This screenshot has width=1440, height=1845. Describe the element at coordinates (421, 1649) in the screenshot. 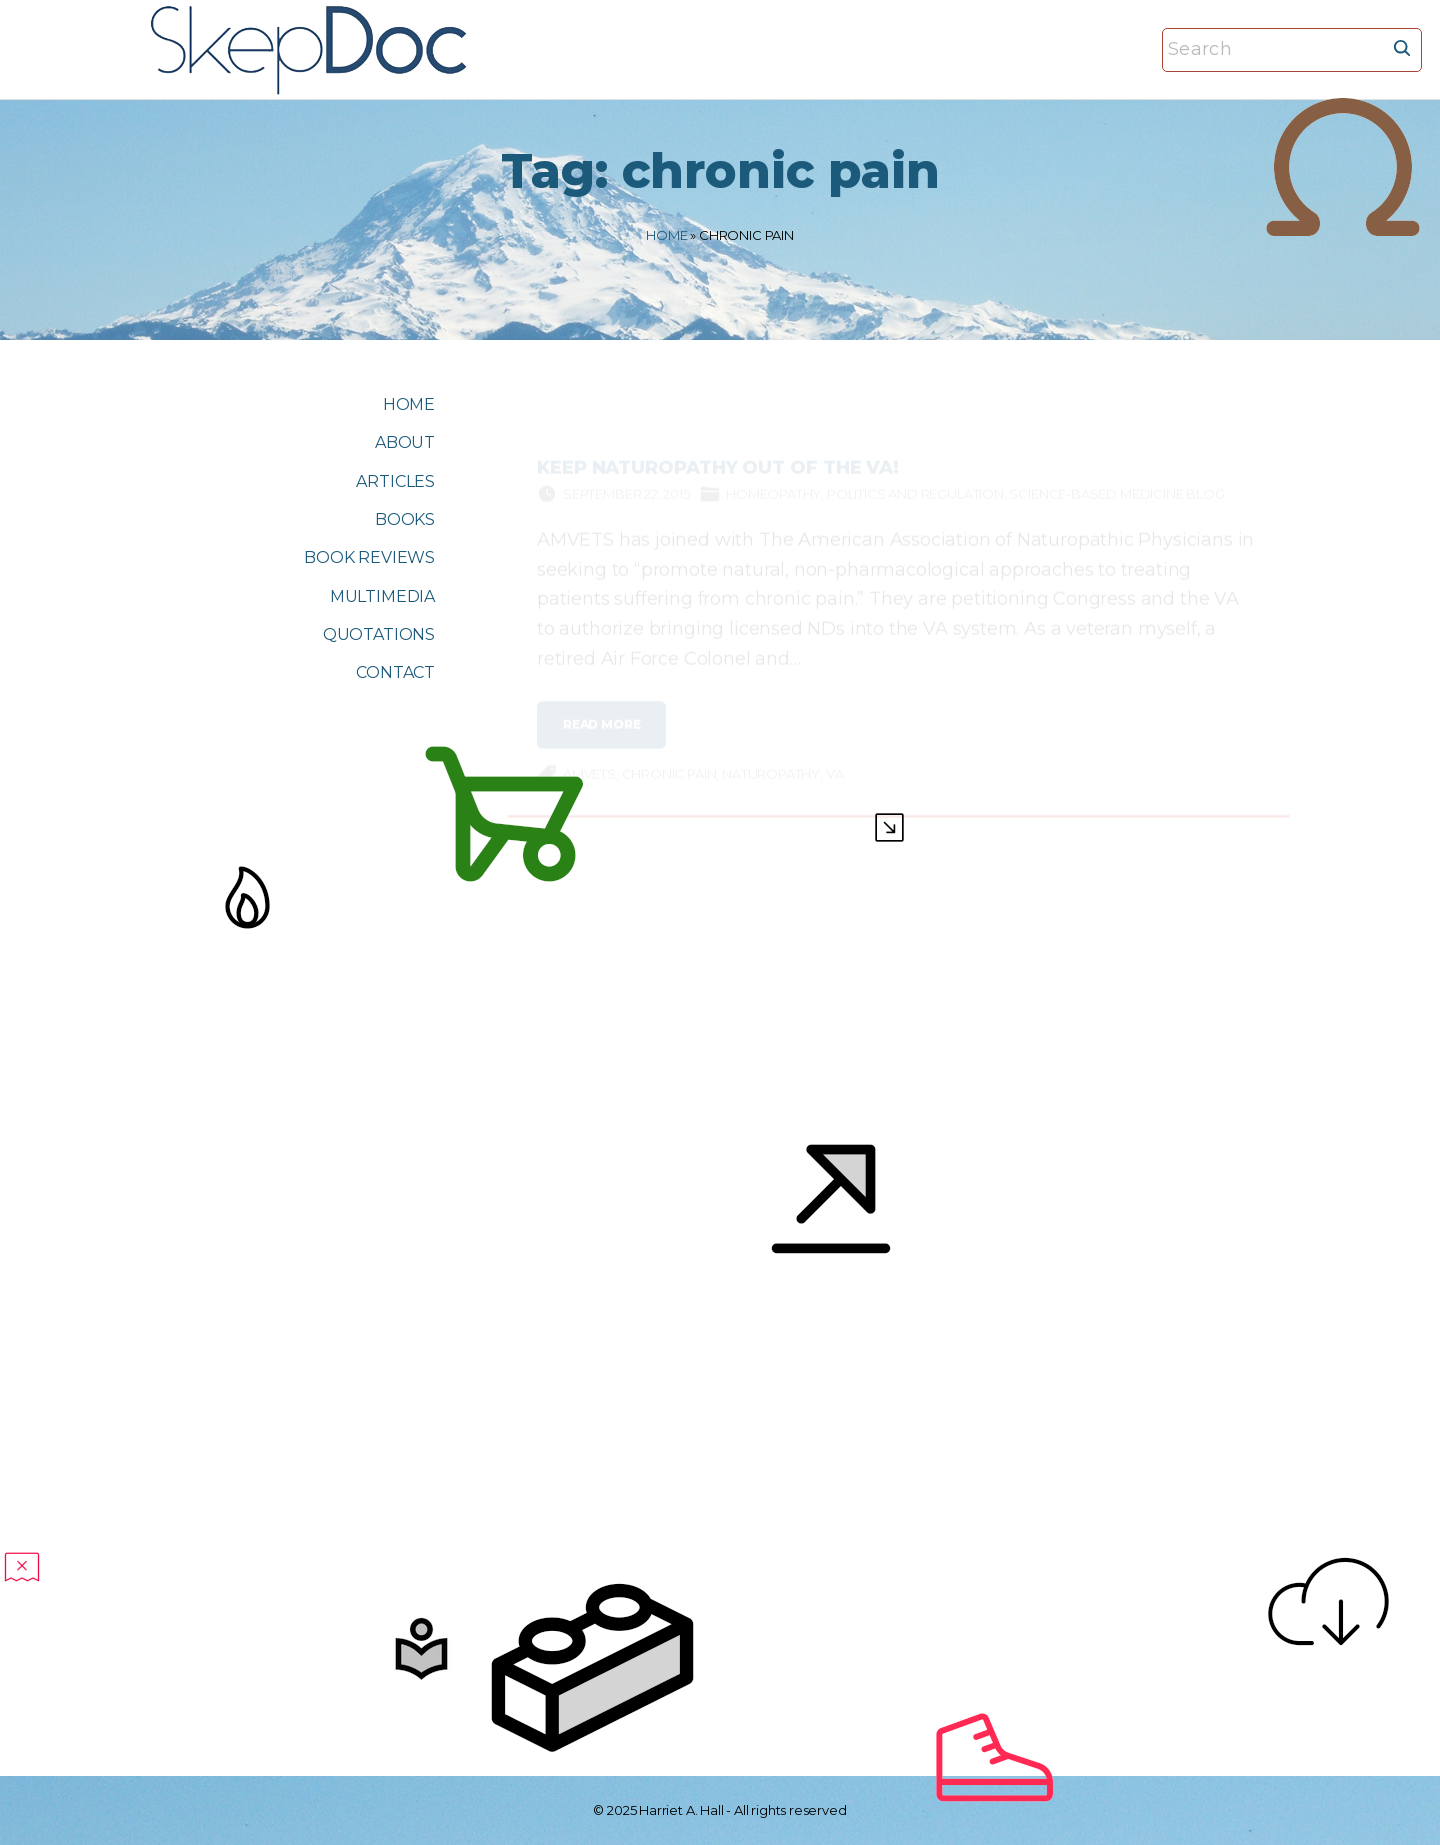

I see `access local library or reading resources` at that location.